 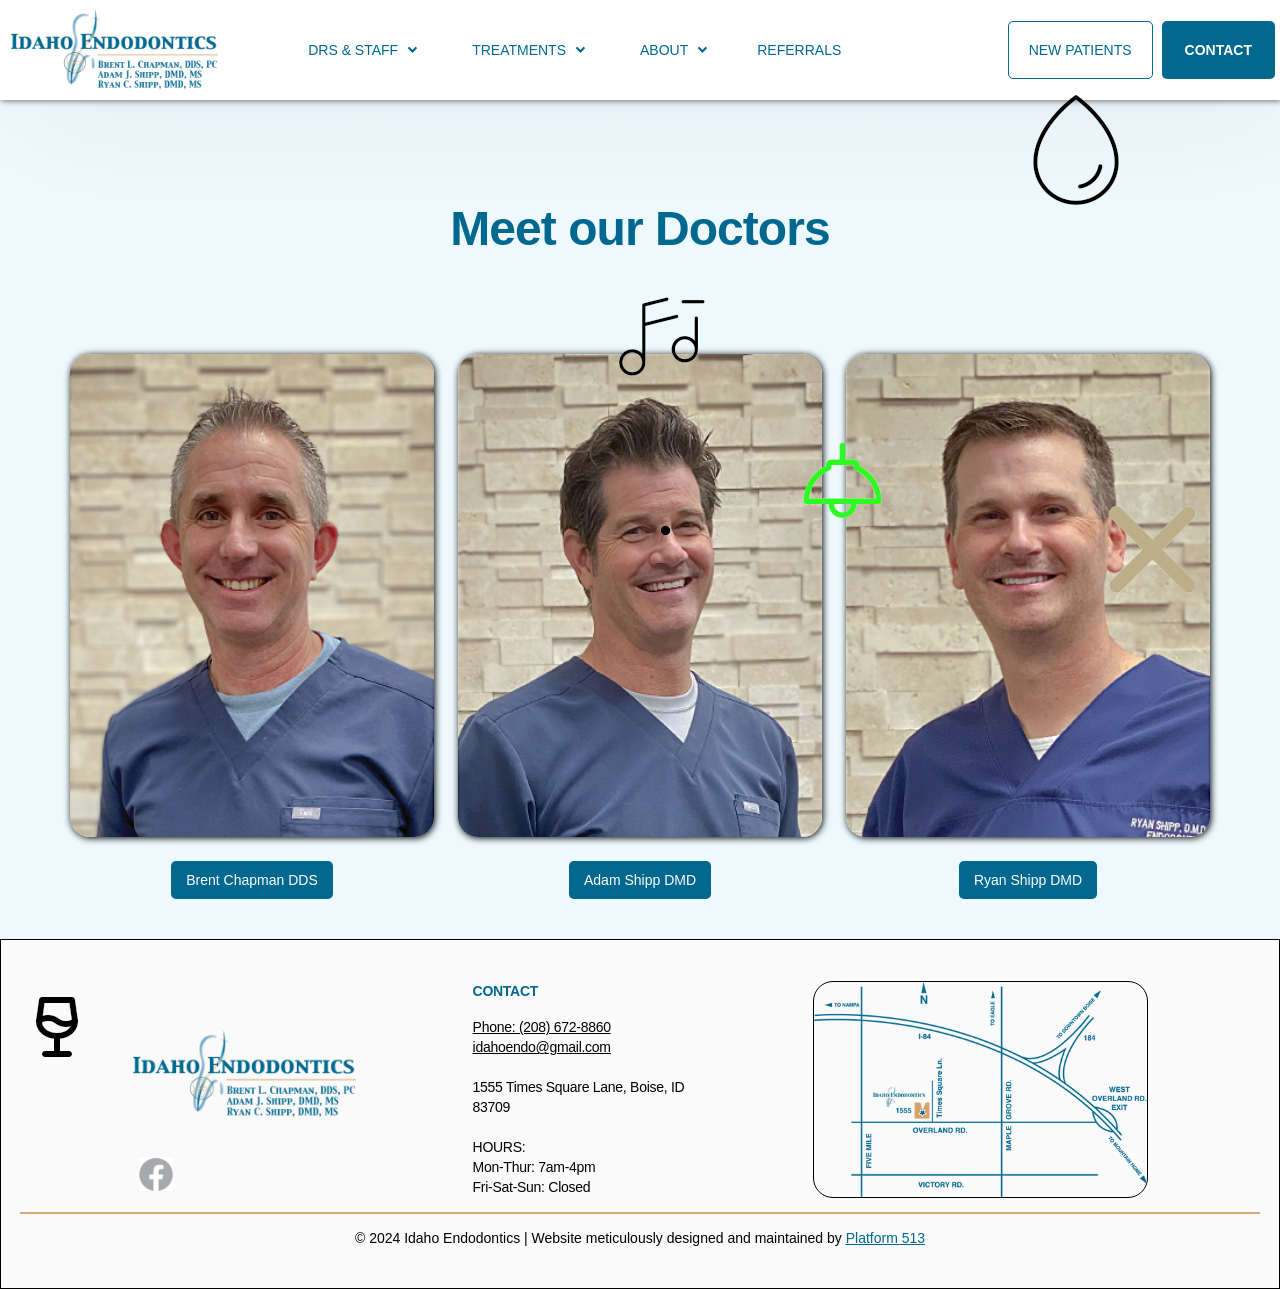 What do you see at coordinates (1152, 549) in the screenshot?
I see `close the current window or dialog` at bounding box center [1152, 549].